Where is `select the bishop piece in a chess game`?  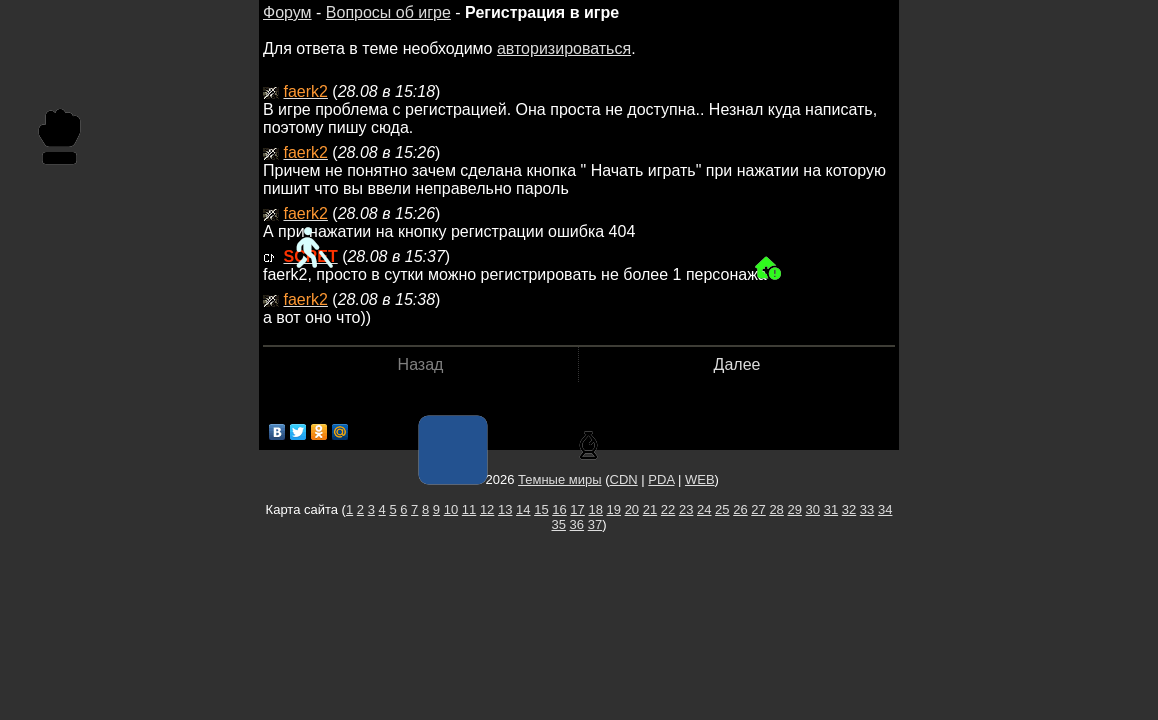
select the bishop piece in a chess game is located at coordinates (588, 445).